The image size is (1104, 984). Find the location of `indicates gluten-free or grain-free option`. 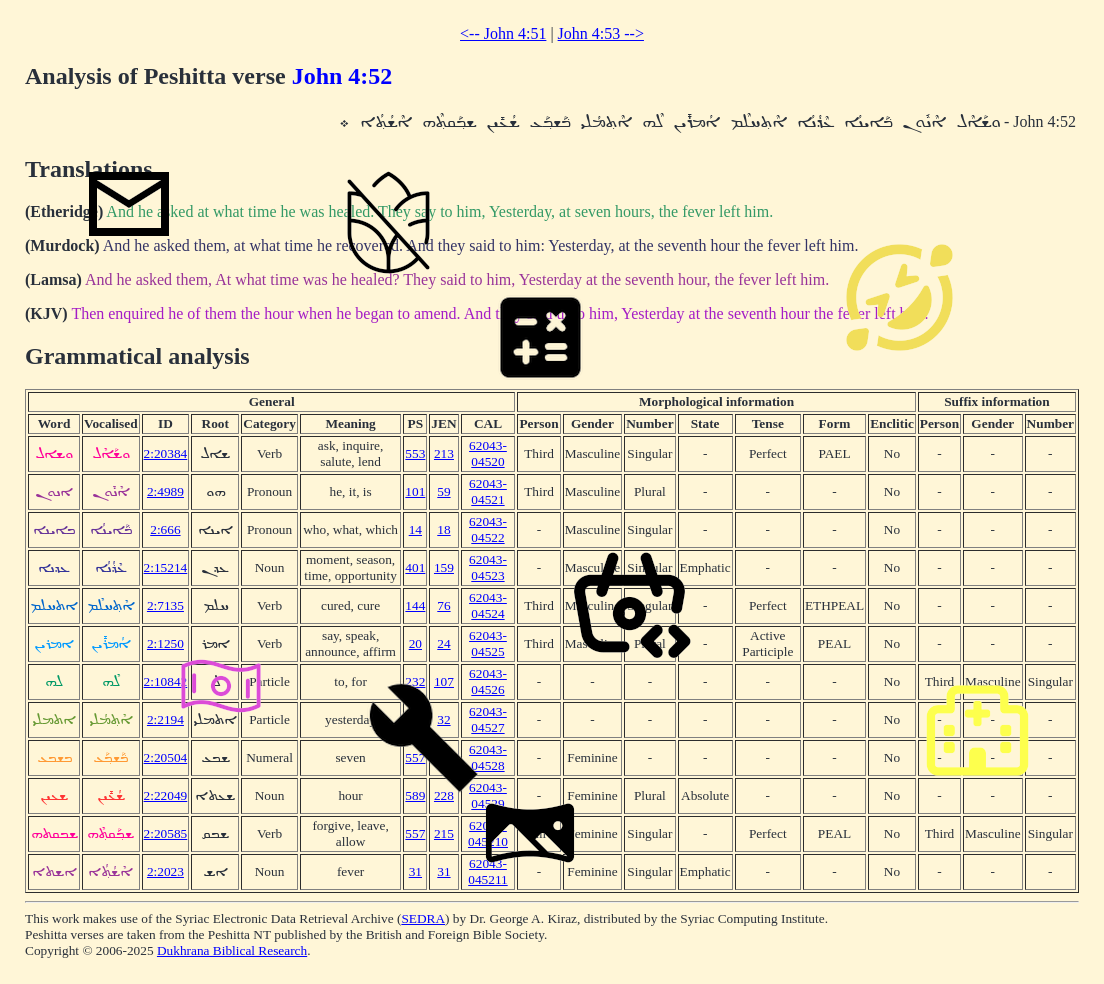

indicates gluten-free or grain-free option is located at coordinates (388, 224).